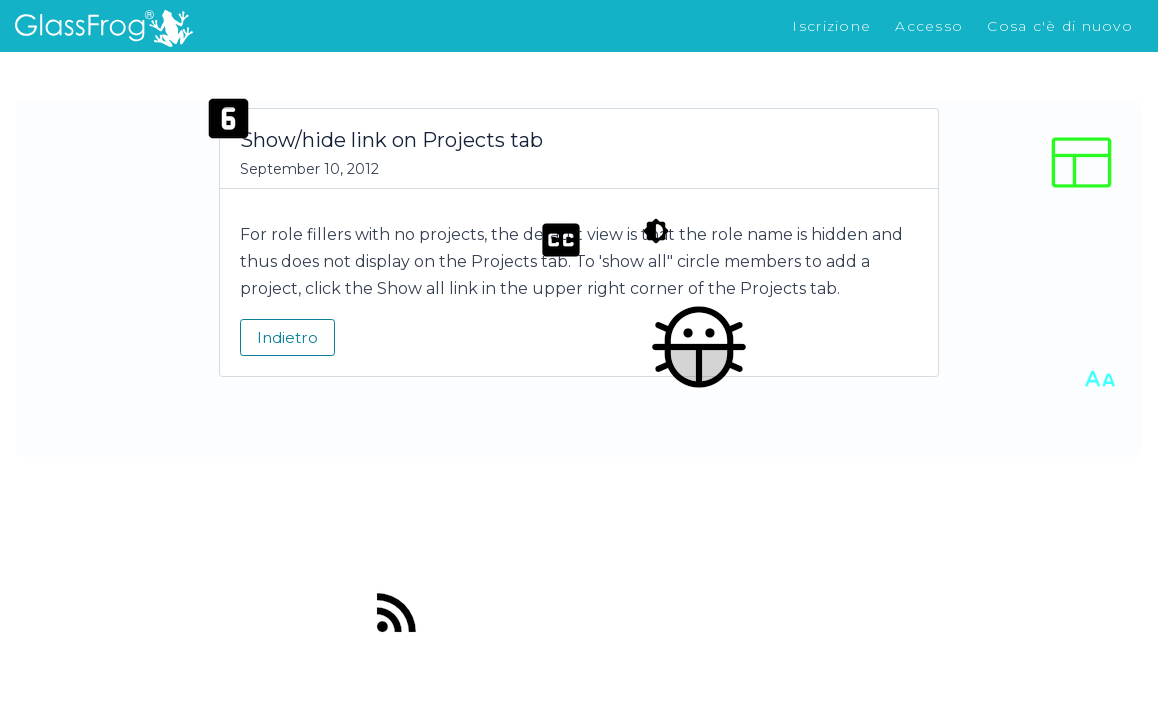 The height and width of the screenshot is (720, 1158). Describe the element at coordinates (1081, 162) in the screenshot. I see `change page layout options` at that location.